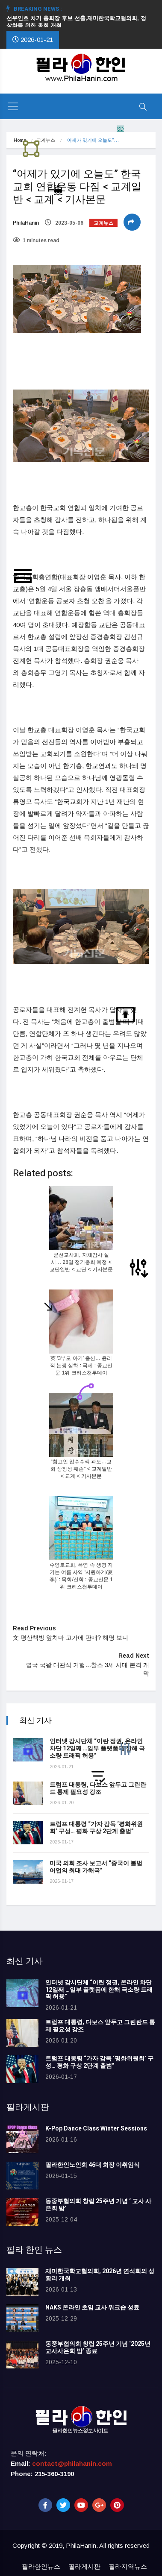  Describe the element at coordinates (58, 190) in the screenshot. I see `get directions by ferry or boat` at that location.